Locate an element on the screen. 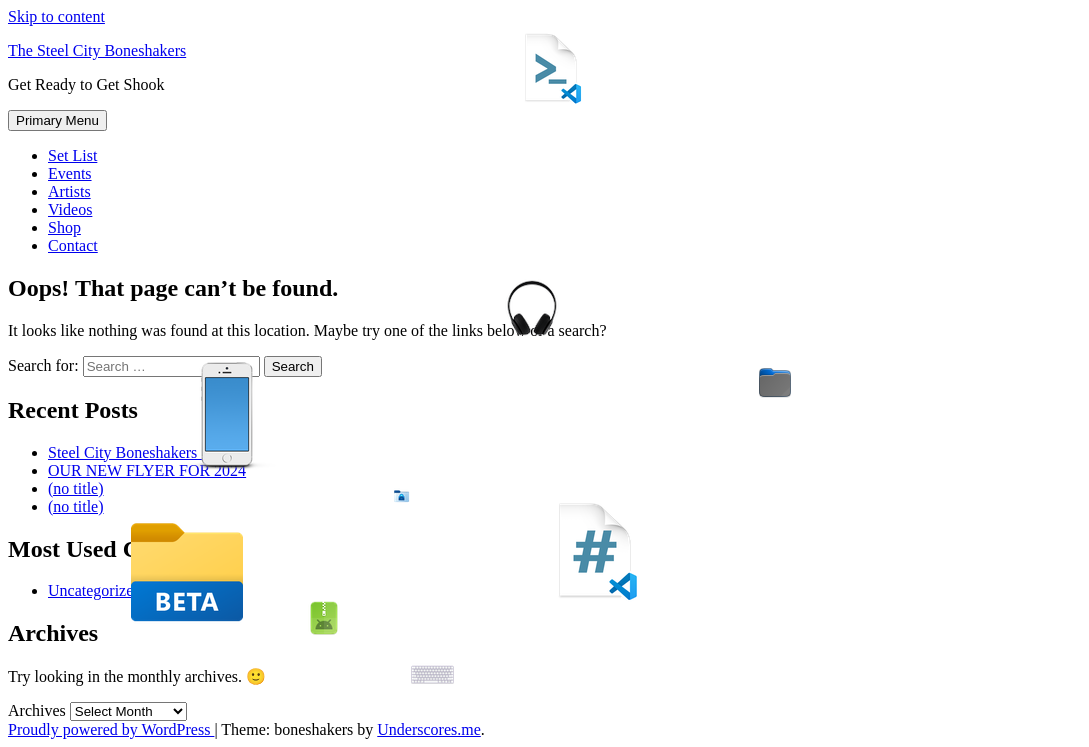  iPhone 5s device connected to your system is located at coordinates (227, 416).